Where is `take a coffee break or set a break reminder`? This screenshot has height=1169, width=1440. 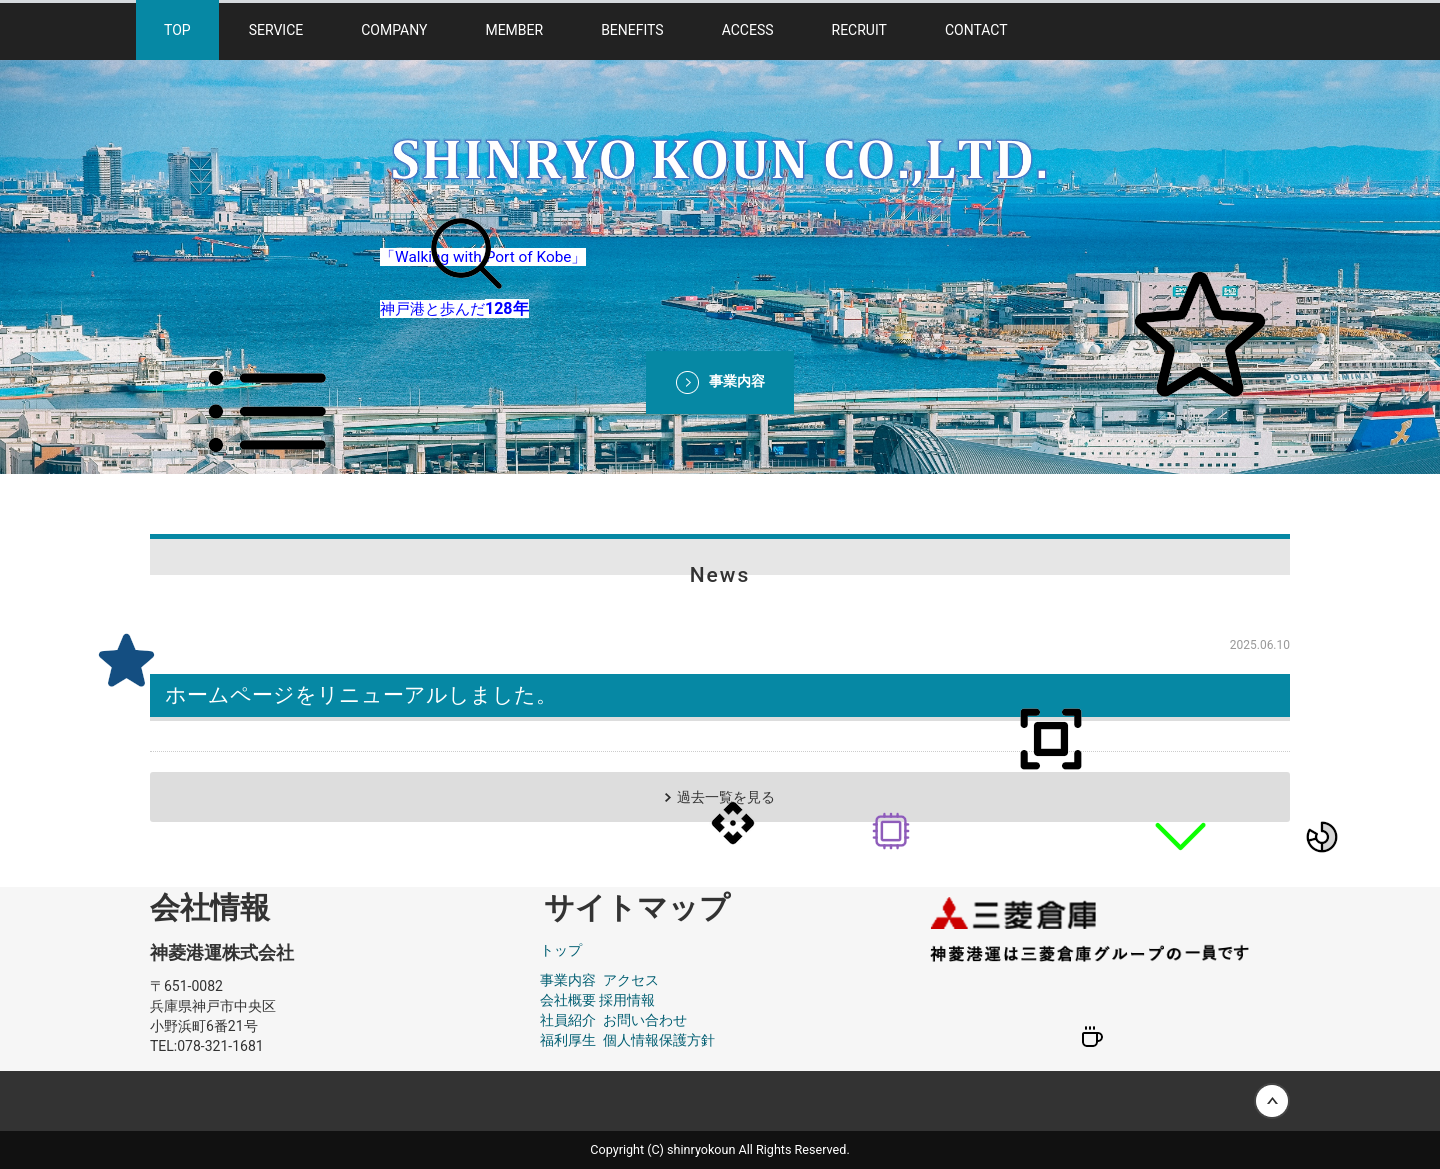
take a coffee break or set a break reminder is located at coordinates (1092, 1037).